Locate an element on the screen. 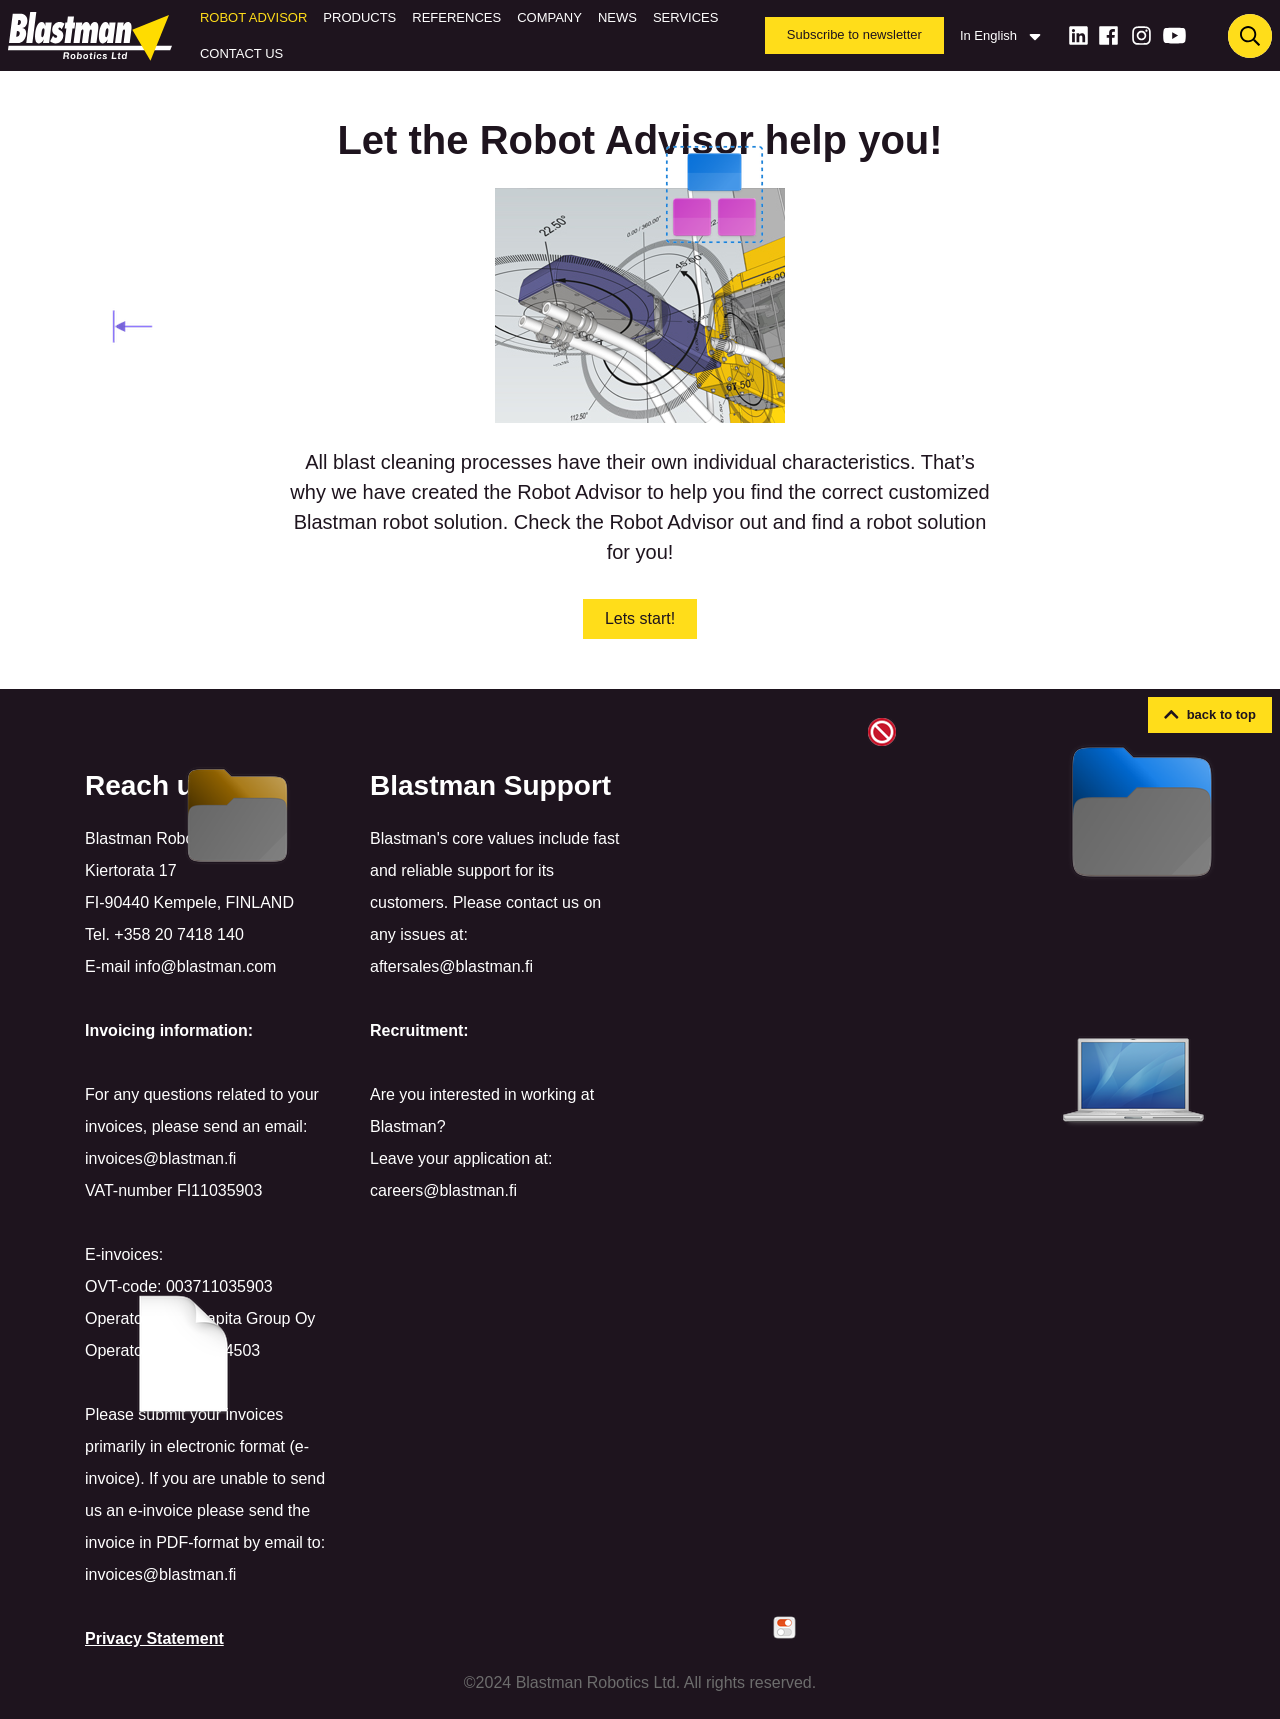 The height and width of the screenshot is (1719, 1280). select all items in the current view is located at coordinates (714, 194).